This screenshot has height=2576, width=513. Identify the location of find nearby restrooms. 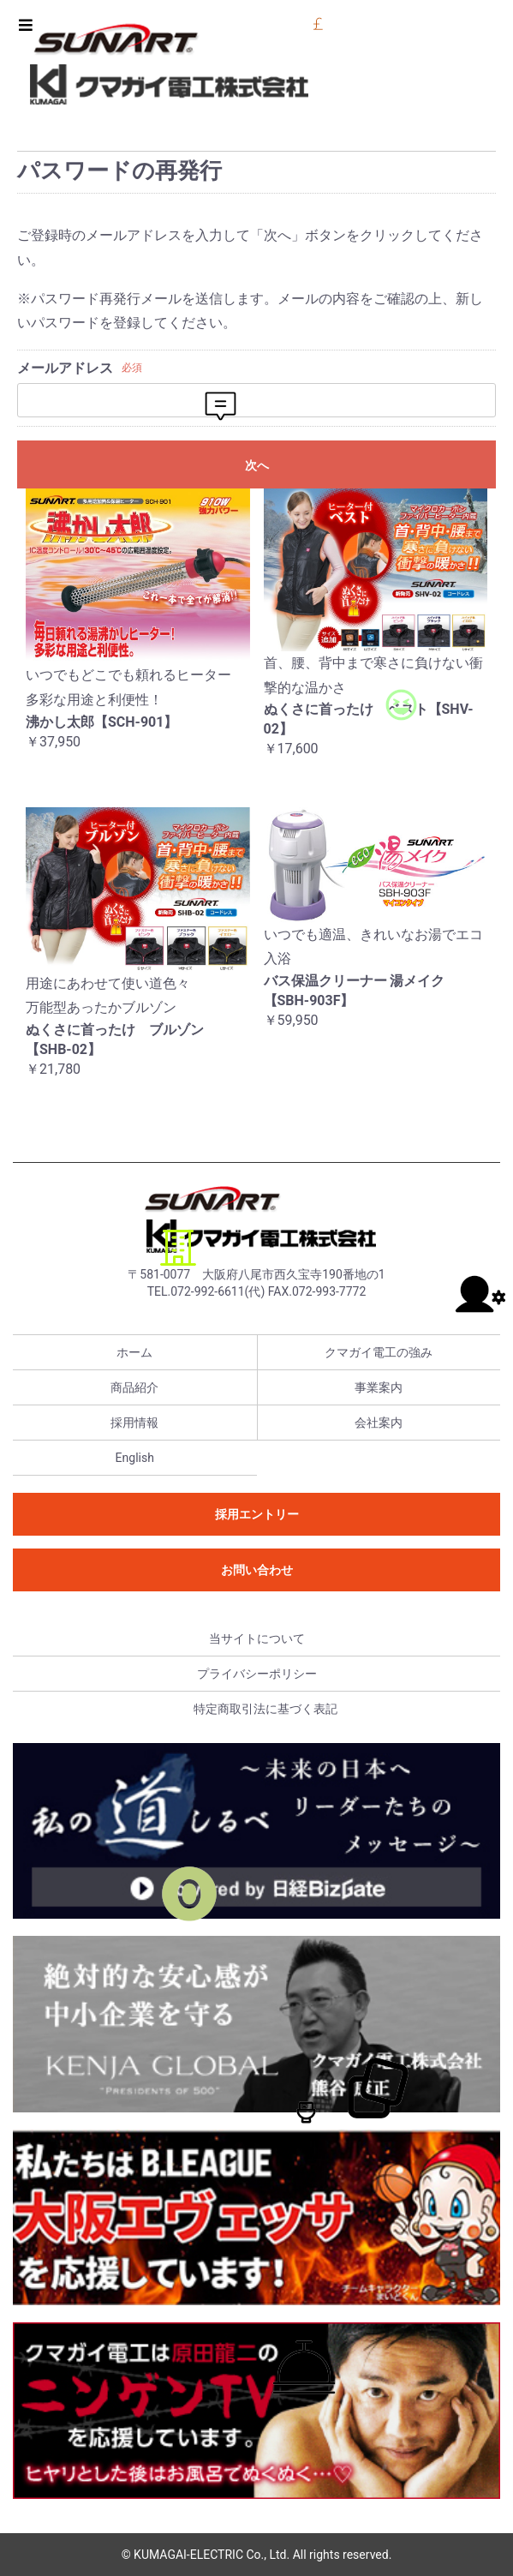
(306, 2112).